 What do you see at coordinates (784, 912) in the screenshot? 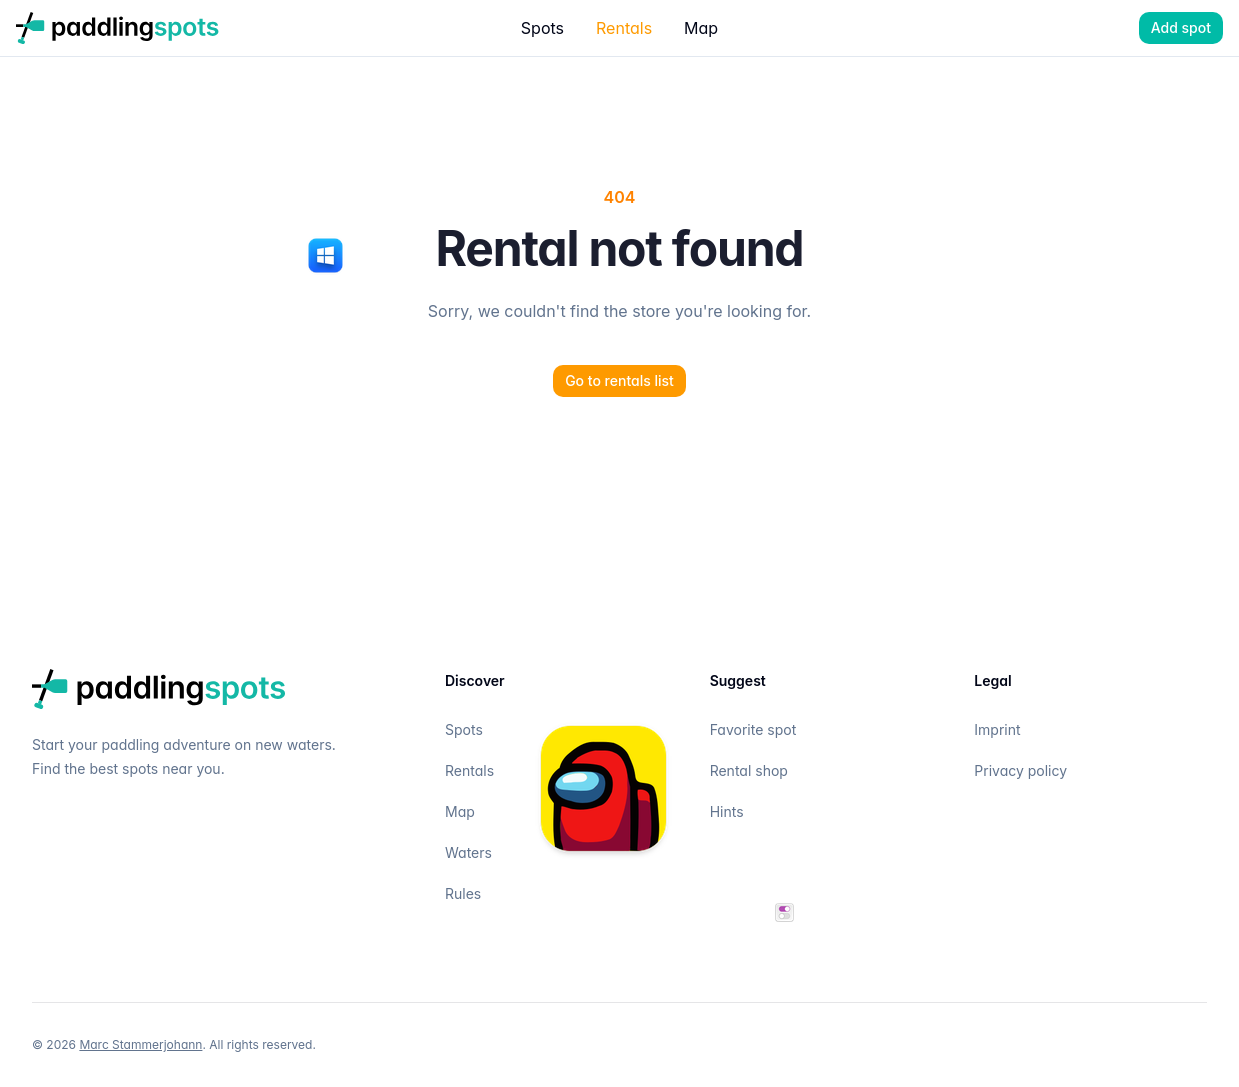
I see `open desktop preferences or settings` at bounding box center [784, 912].